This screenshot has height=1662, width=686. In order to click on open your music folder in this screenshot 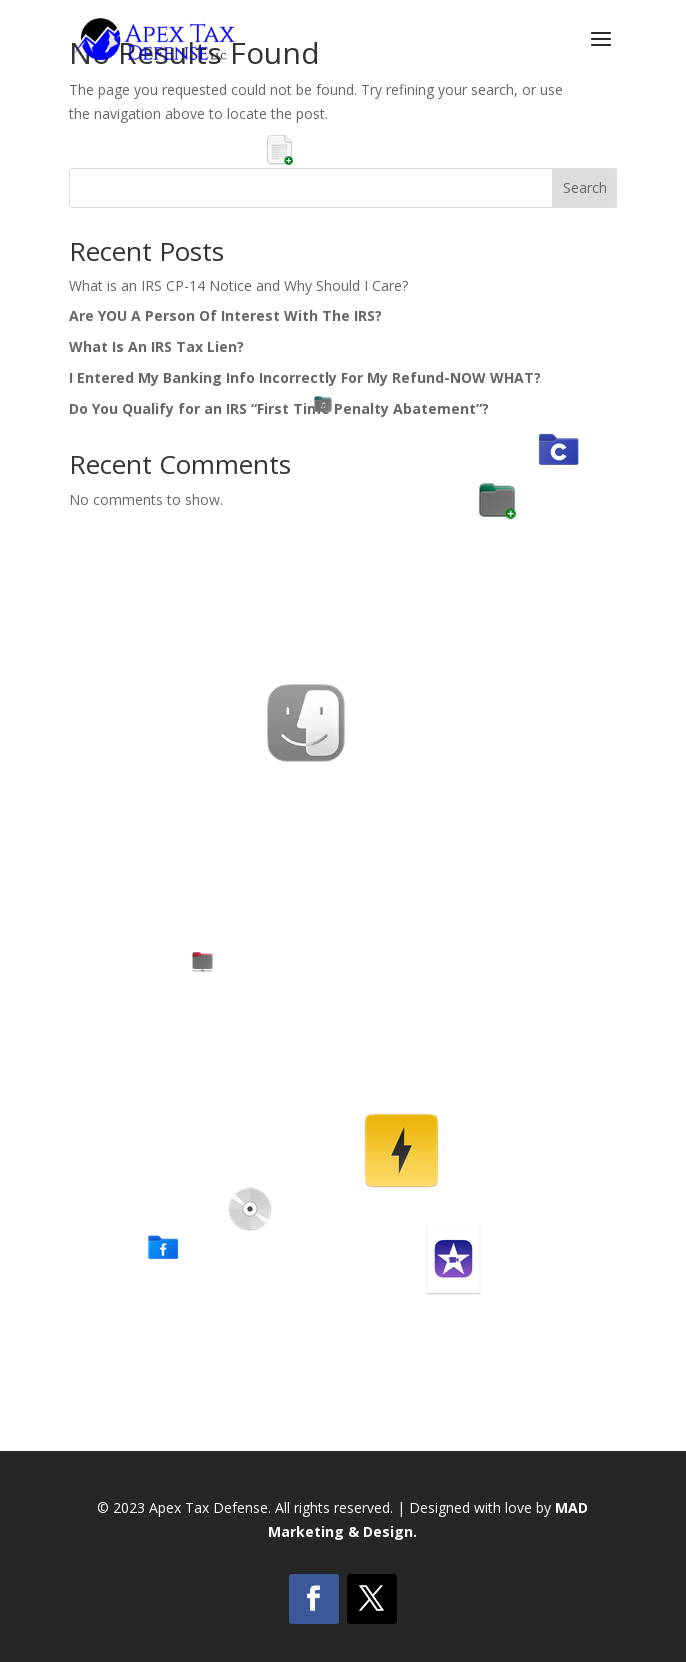, I will do `click(323, 404)`.